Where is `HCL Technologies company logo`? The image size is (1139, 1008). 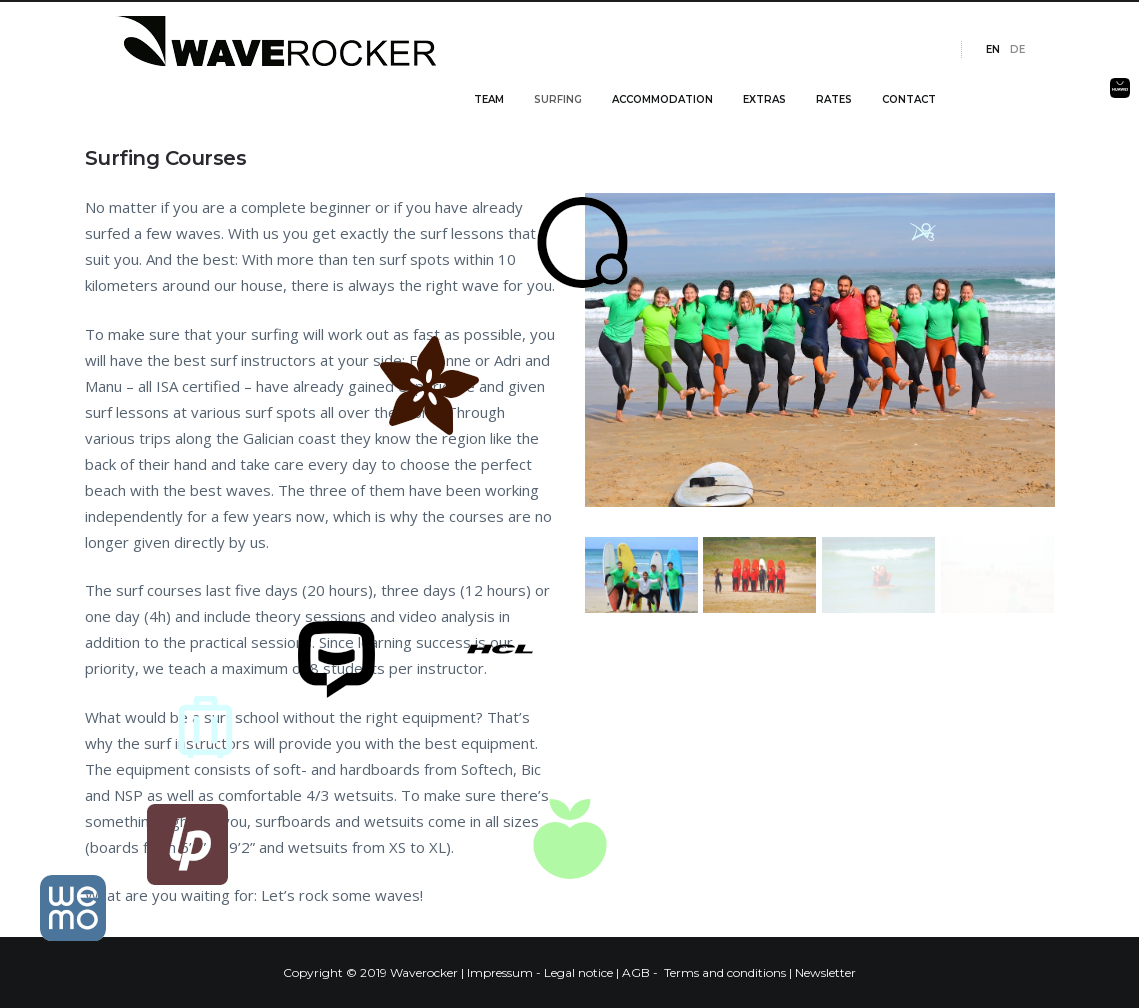
HCL Technologies company logo is located at coordinates (500, 649).